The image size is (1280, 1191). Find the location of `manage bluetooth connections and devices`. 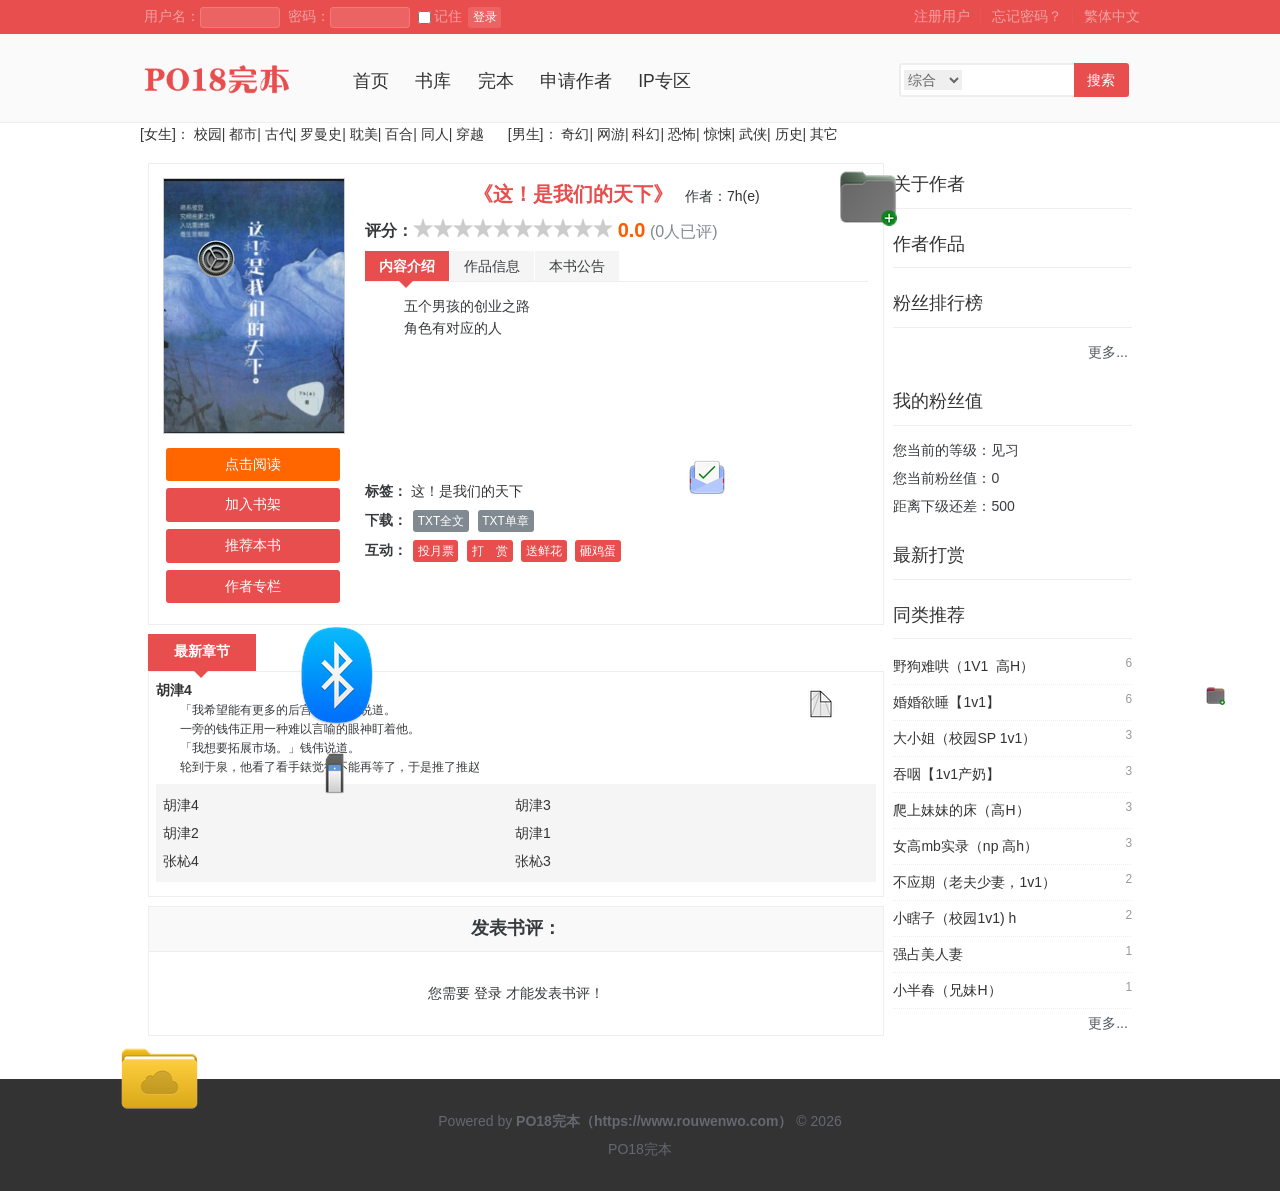

manage bluetooth connections and devices is located at coordinates (338, 675).